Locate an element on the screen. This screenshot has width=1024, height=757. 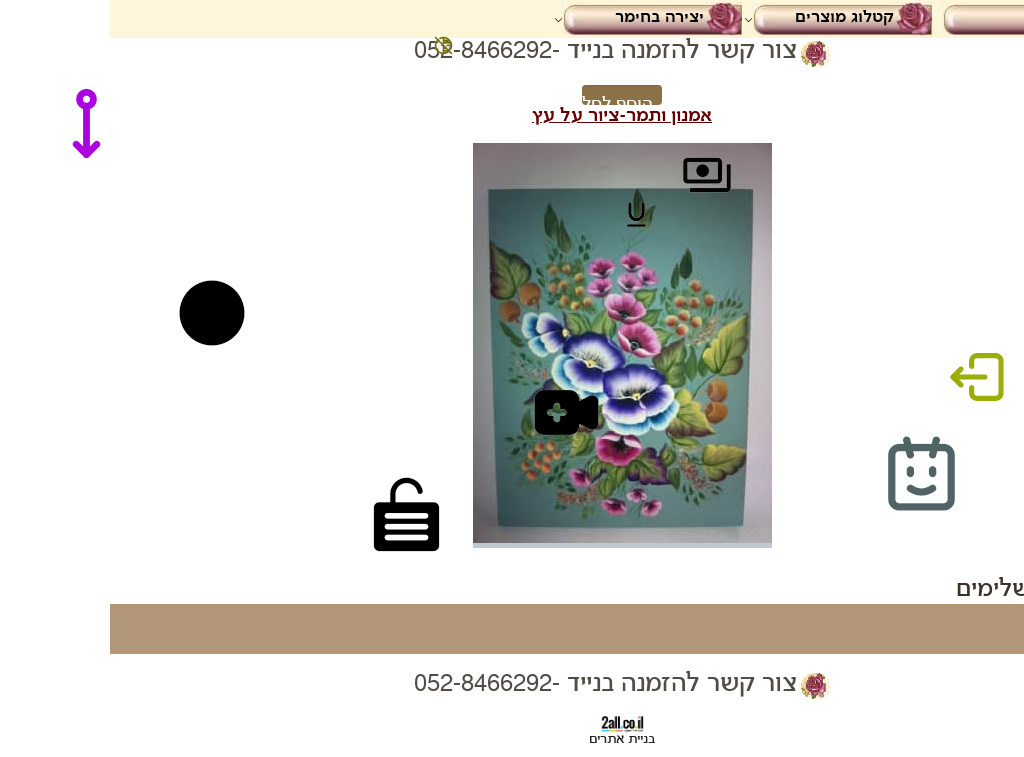
unlocked or unsecured state is located at coordinates (406, 518).